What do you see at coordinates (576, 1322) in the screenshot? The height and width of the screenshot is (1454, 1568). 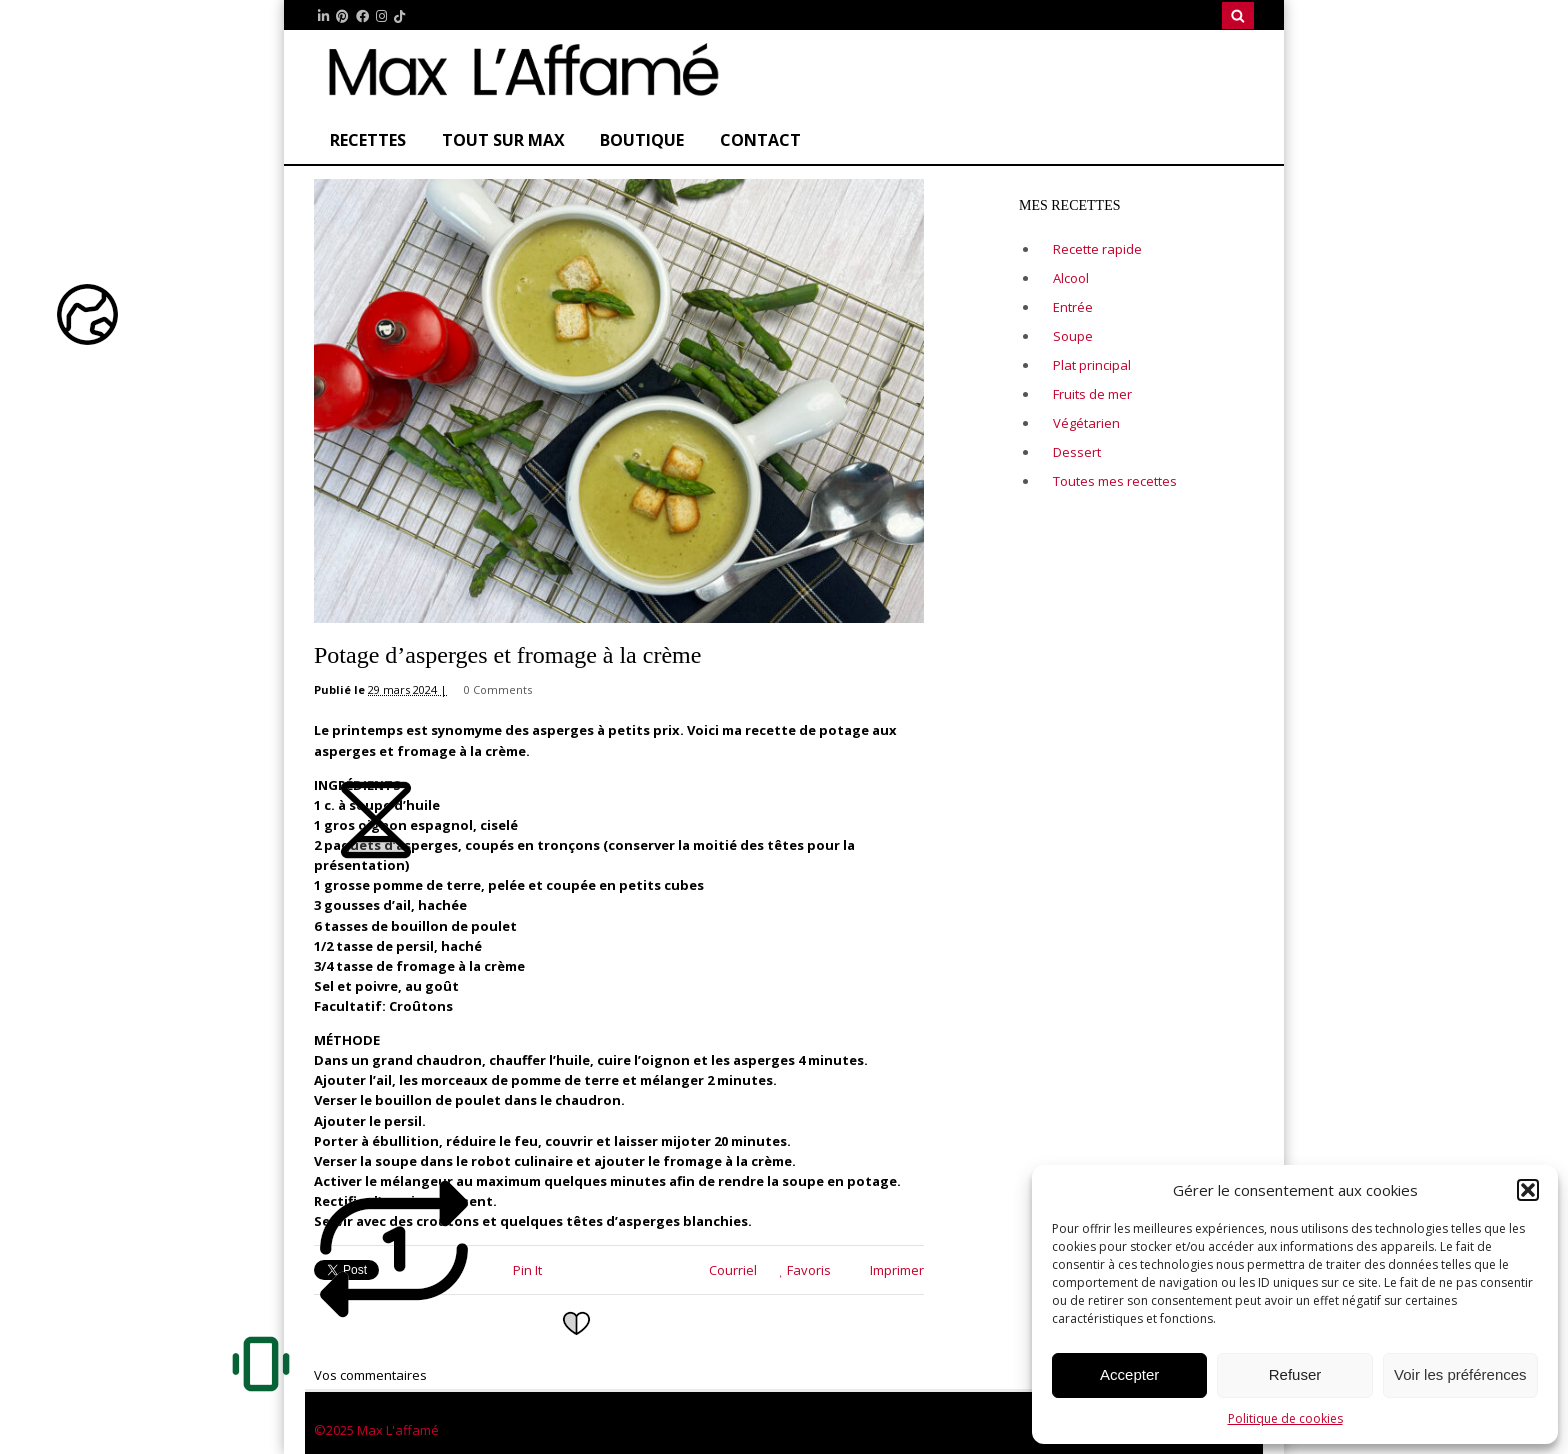 I see `indicates partial like or favorite status` at bounding box center [576, 1322].